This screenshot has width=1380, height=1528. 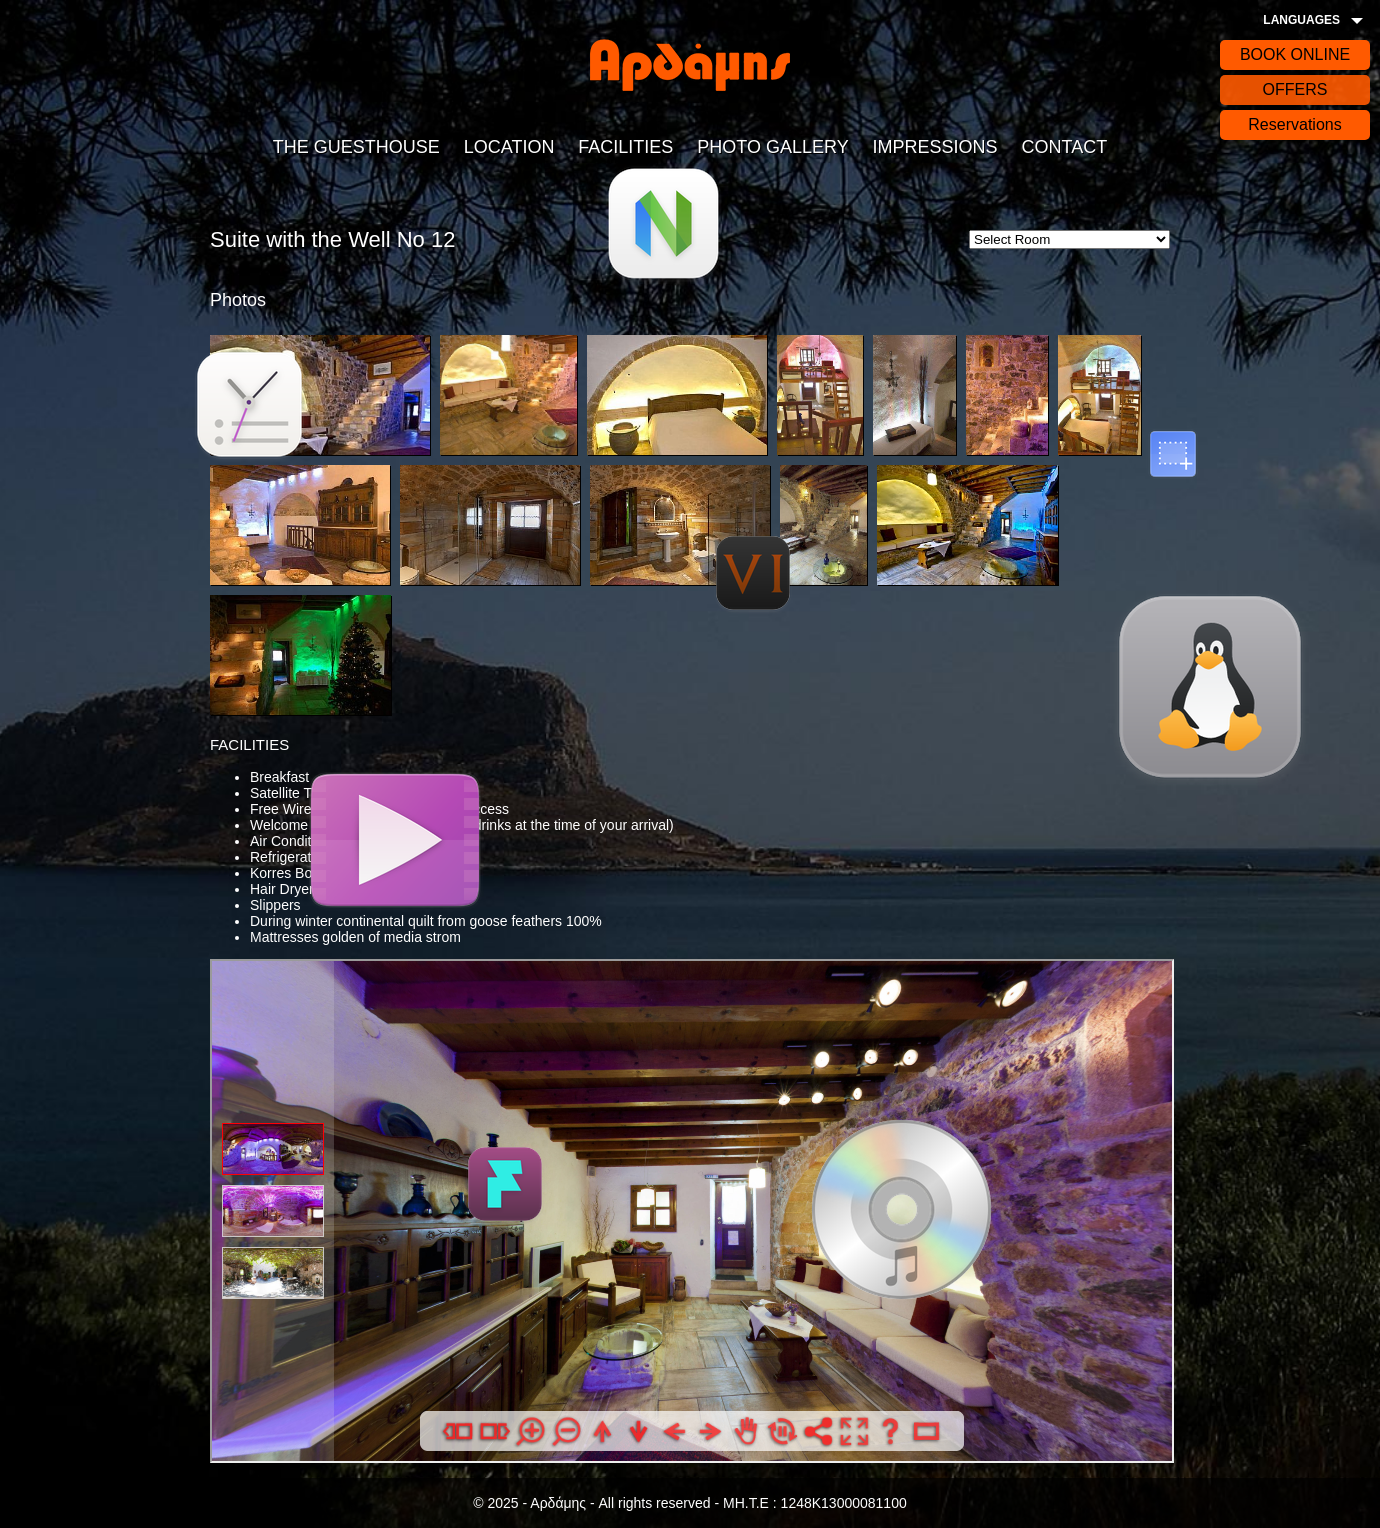 What do you see at coordinates (663, 223) in the screenshot?
I see `open neovim text editor` at bounding box center [663, 223].